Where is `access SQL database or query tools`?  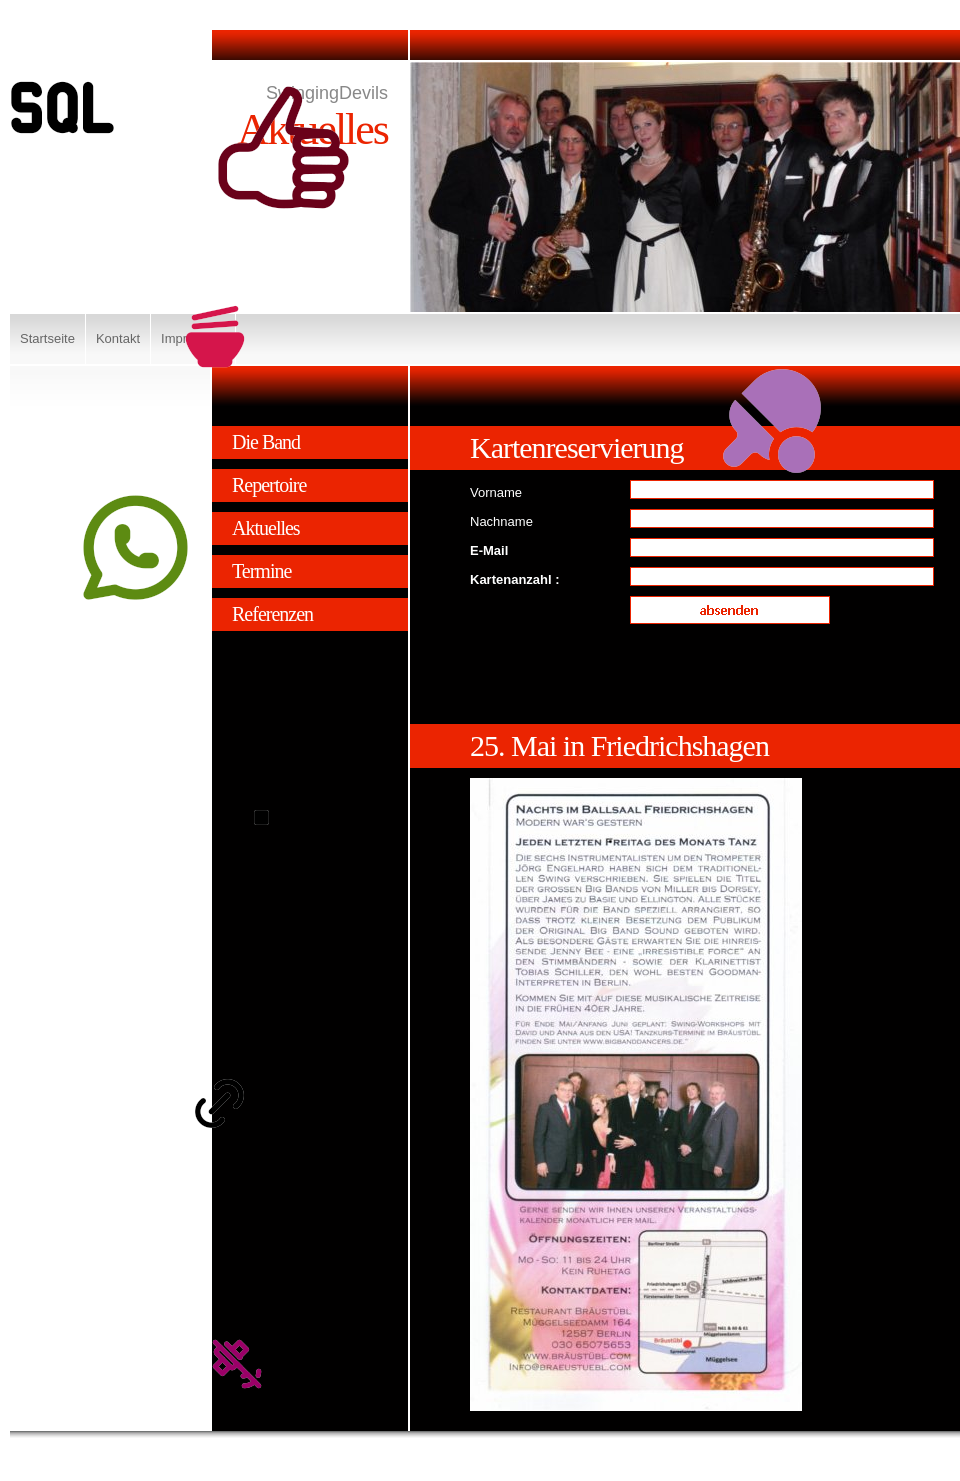 access SQL database or query tools is located at coordinates (62, 107).